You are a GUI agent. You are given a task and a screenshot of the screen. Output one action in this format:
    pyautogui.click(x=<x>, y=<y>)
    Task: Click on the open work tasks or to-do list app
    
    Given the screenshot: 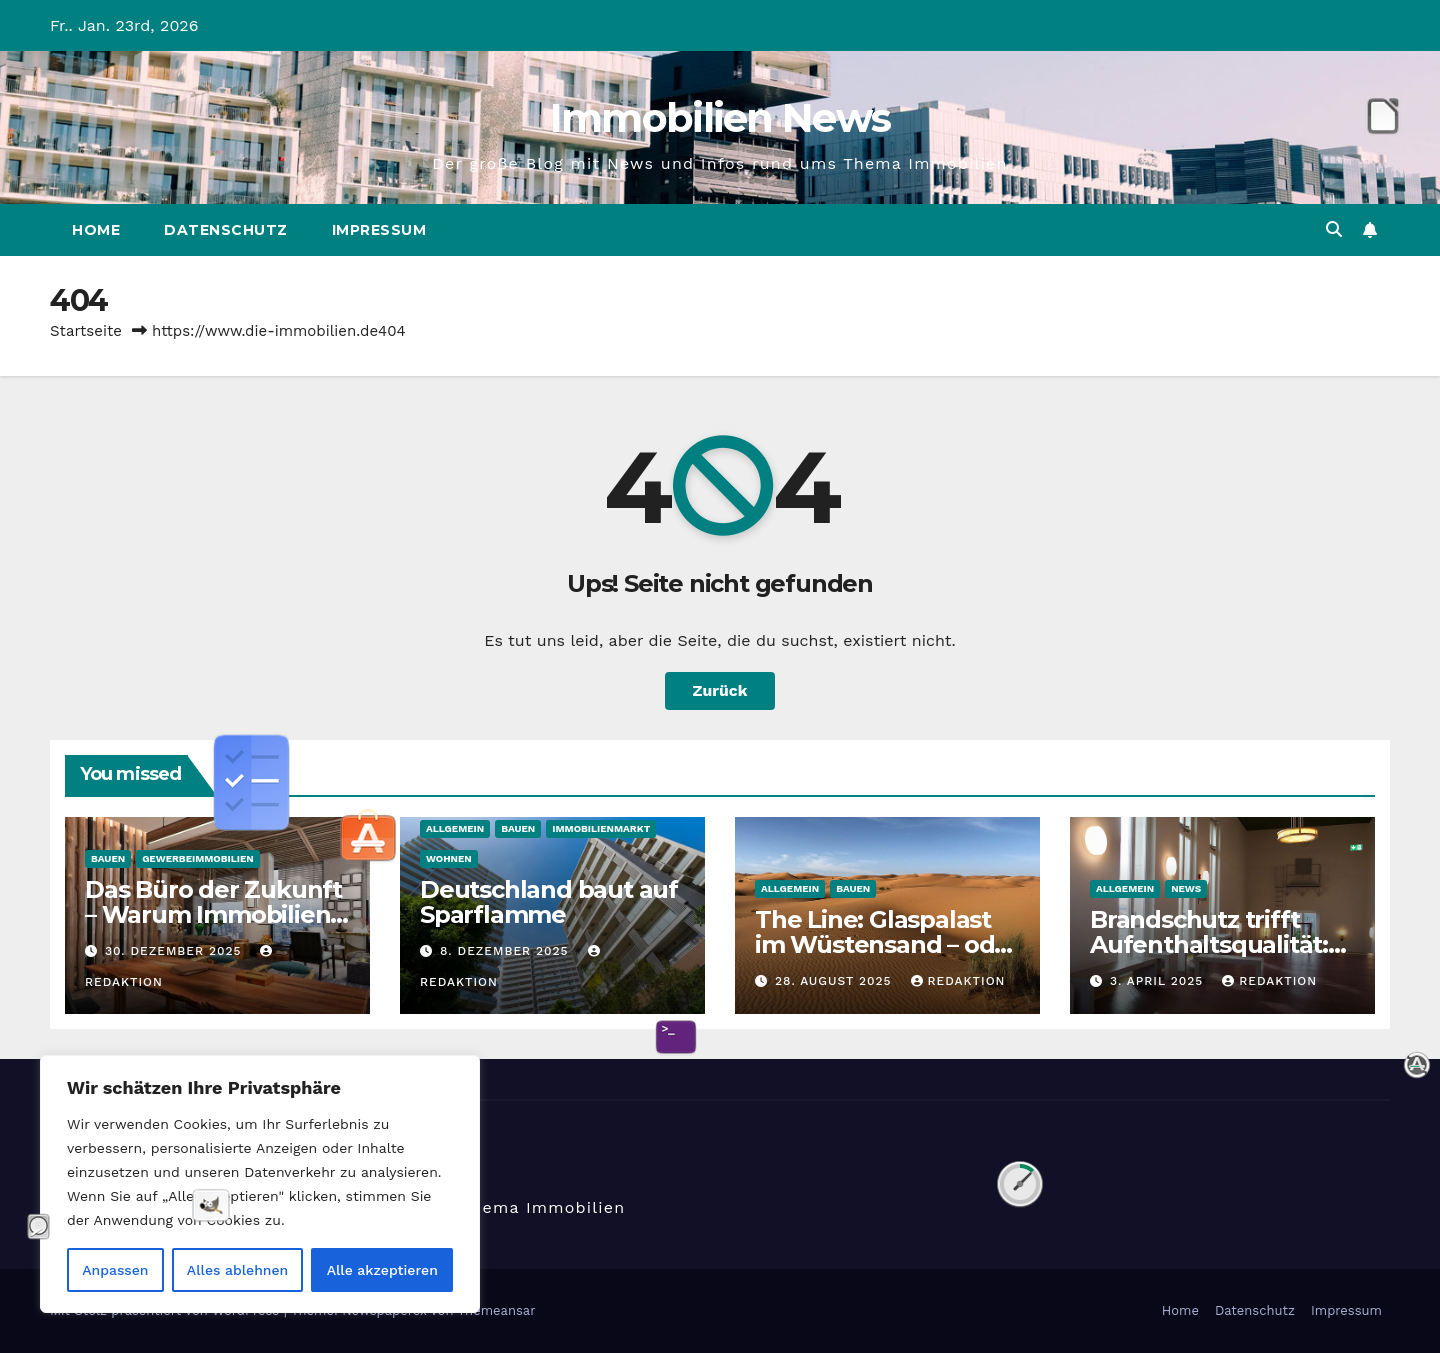 What is the action you would take?
    pyautogui.click(x=251, y=782)
    